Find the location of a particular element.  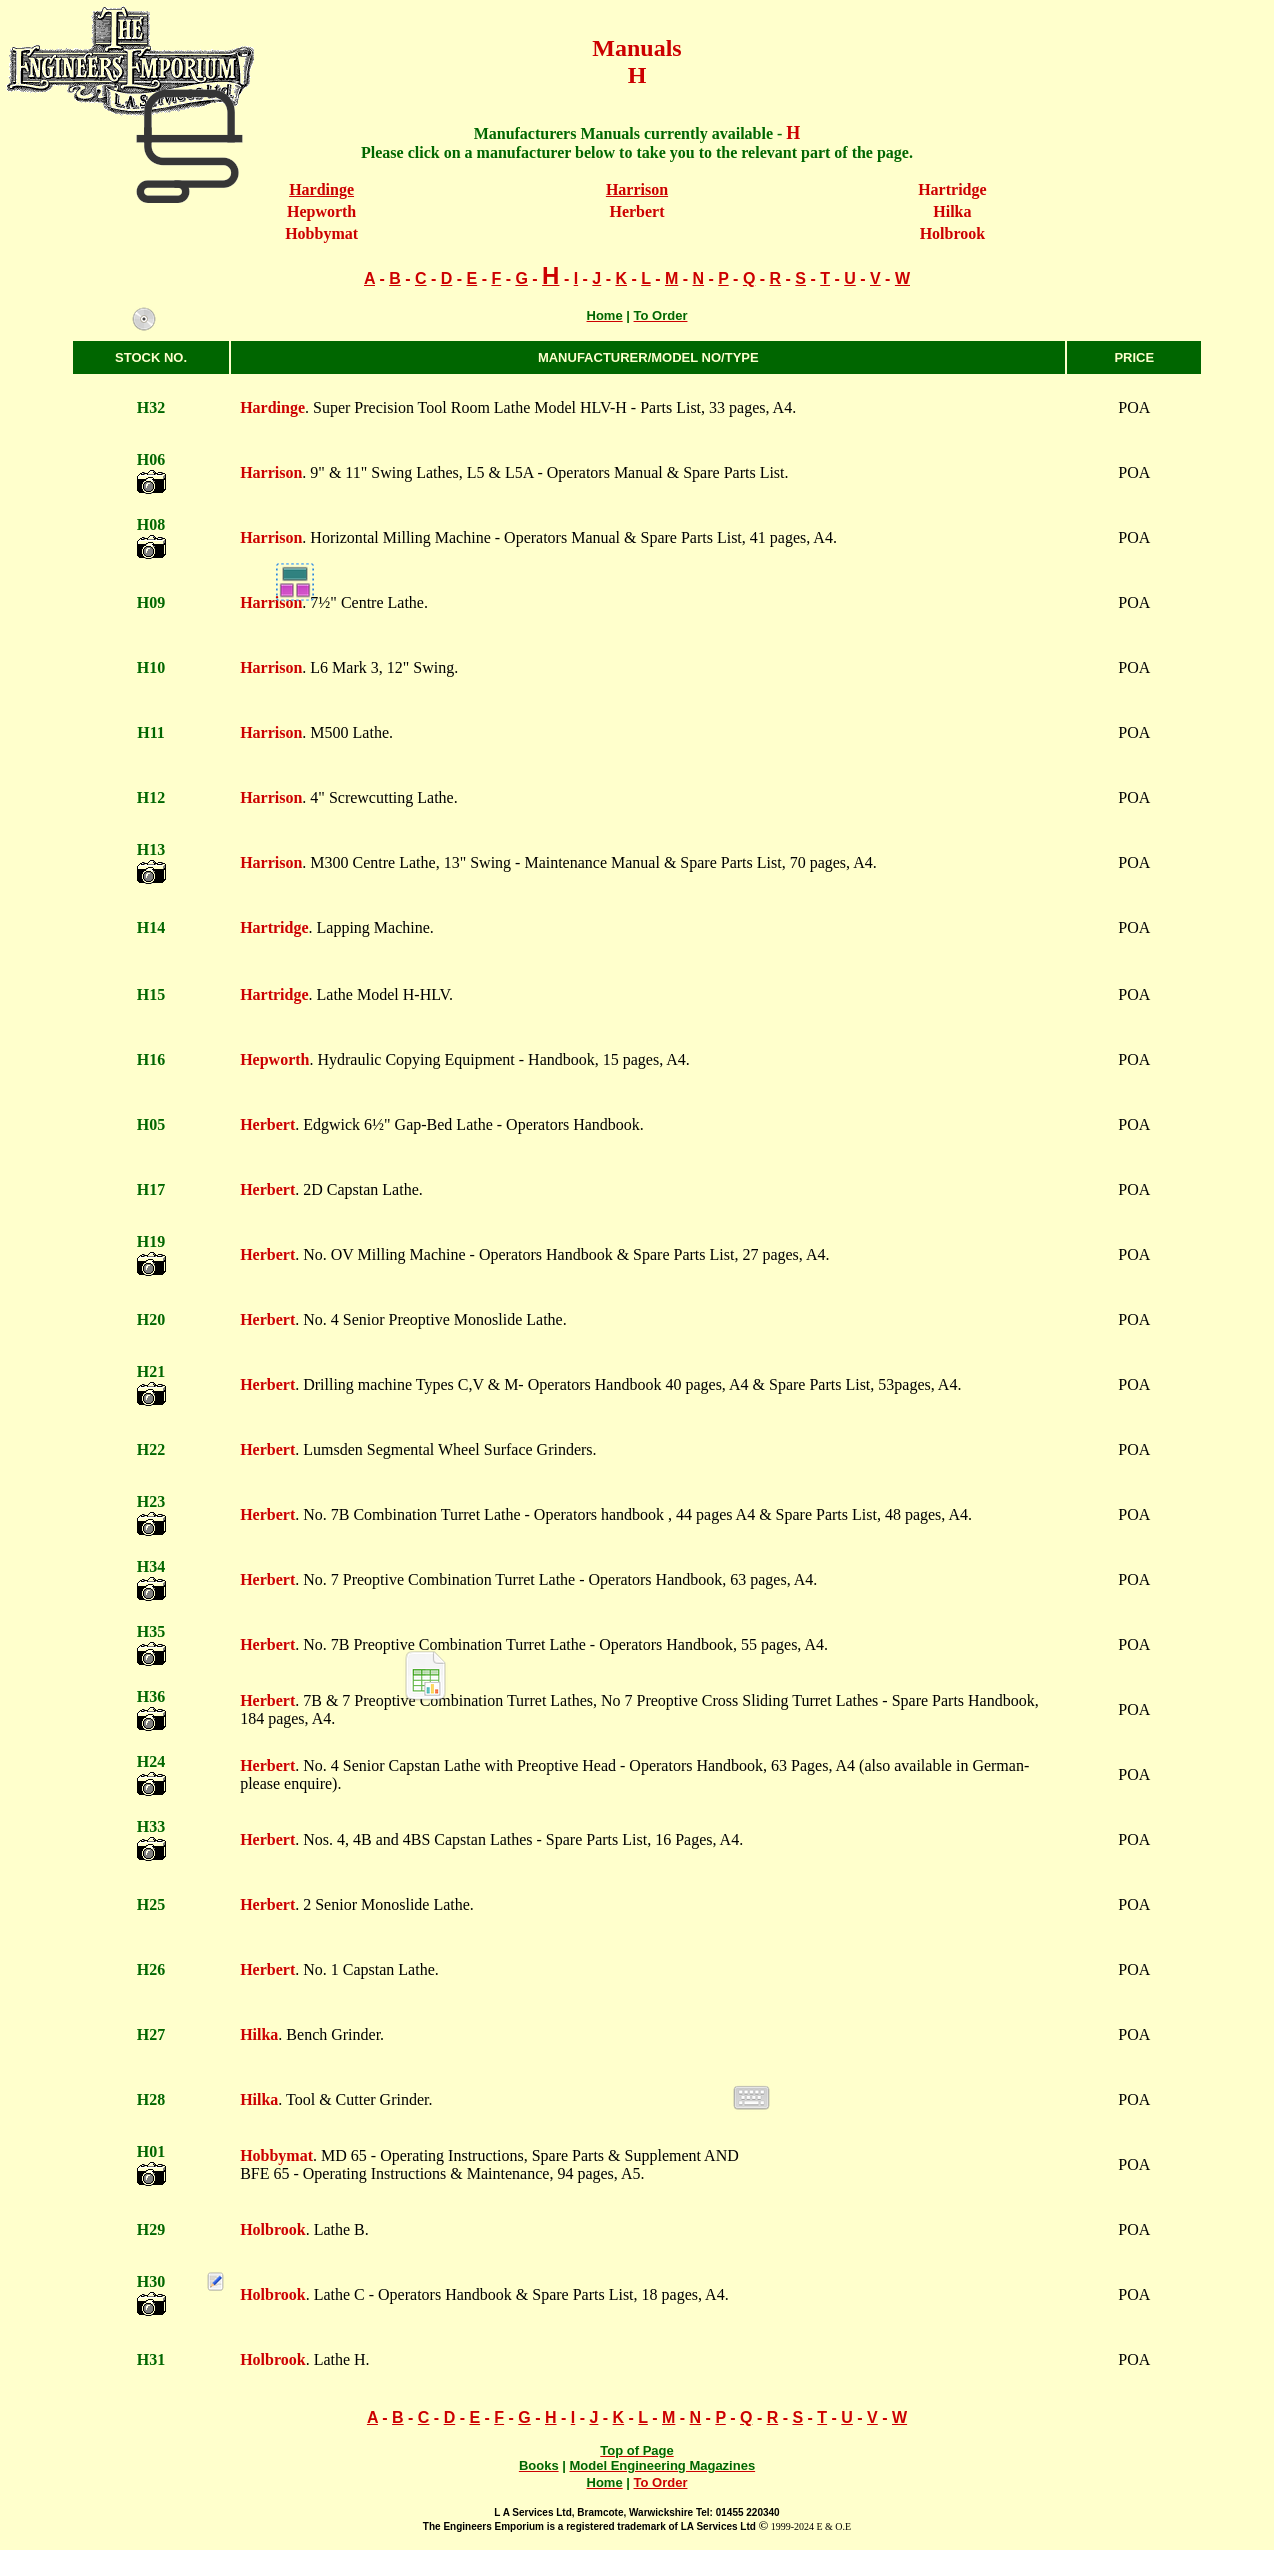

open keyboard settings is located at coordinates (751, 2097).